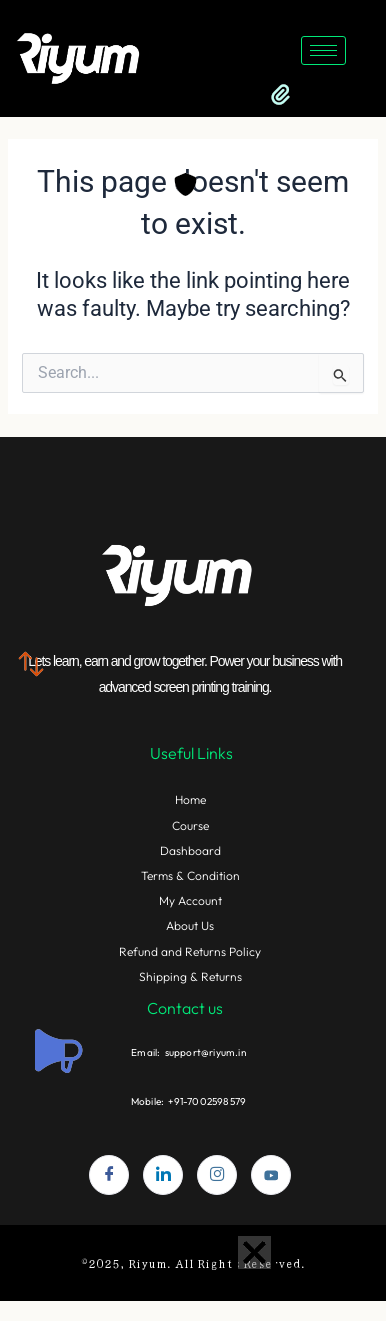 This screenshot has width=386, height=1321. What do you see at coordinates (254, 1252) in the screenshot?
I see `indicates a disabled or unavailable feature` at bounding box center [254, 1252].